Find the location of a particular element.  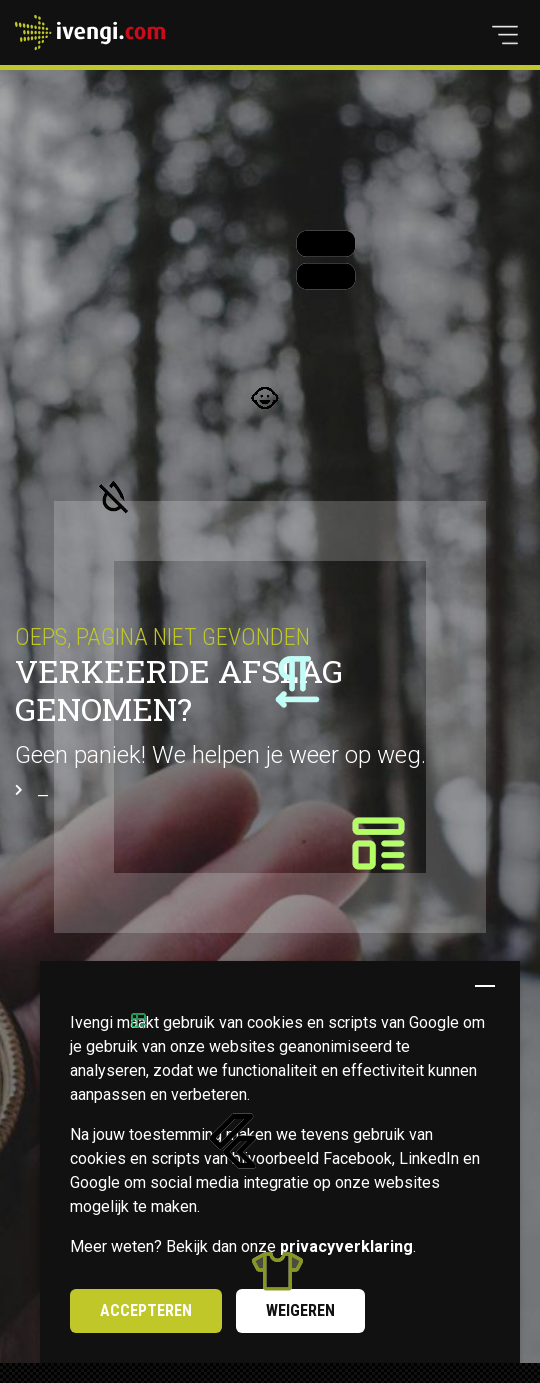

reset text or fill color to default is located at coordinates (113, 496).